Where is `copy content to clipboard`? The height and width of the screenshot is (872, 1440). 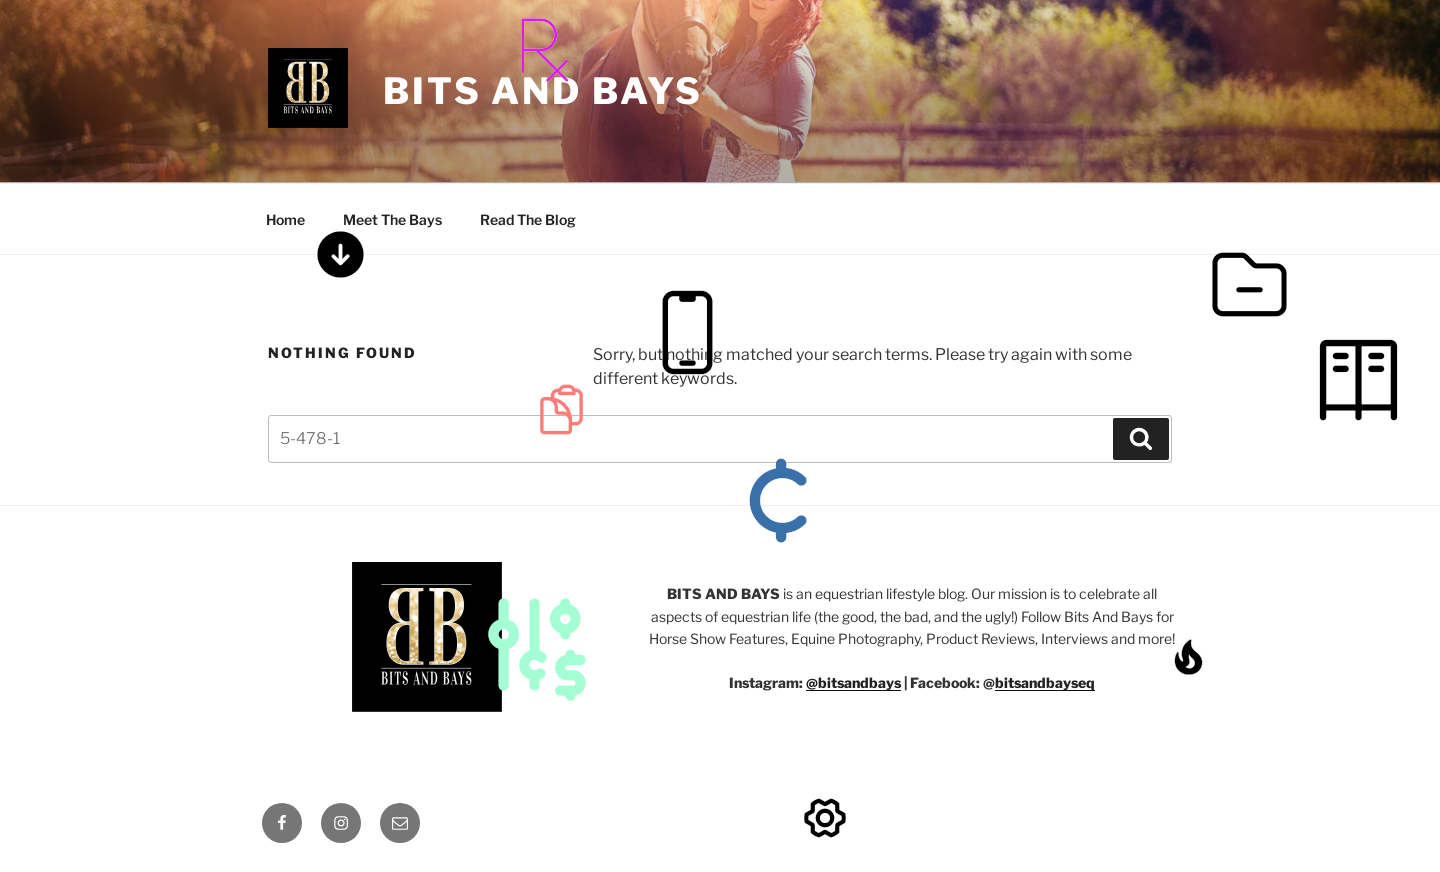
copy content to clipboard is located at coordinates (561, 409).